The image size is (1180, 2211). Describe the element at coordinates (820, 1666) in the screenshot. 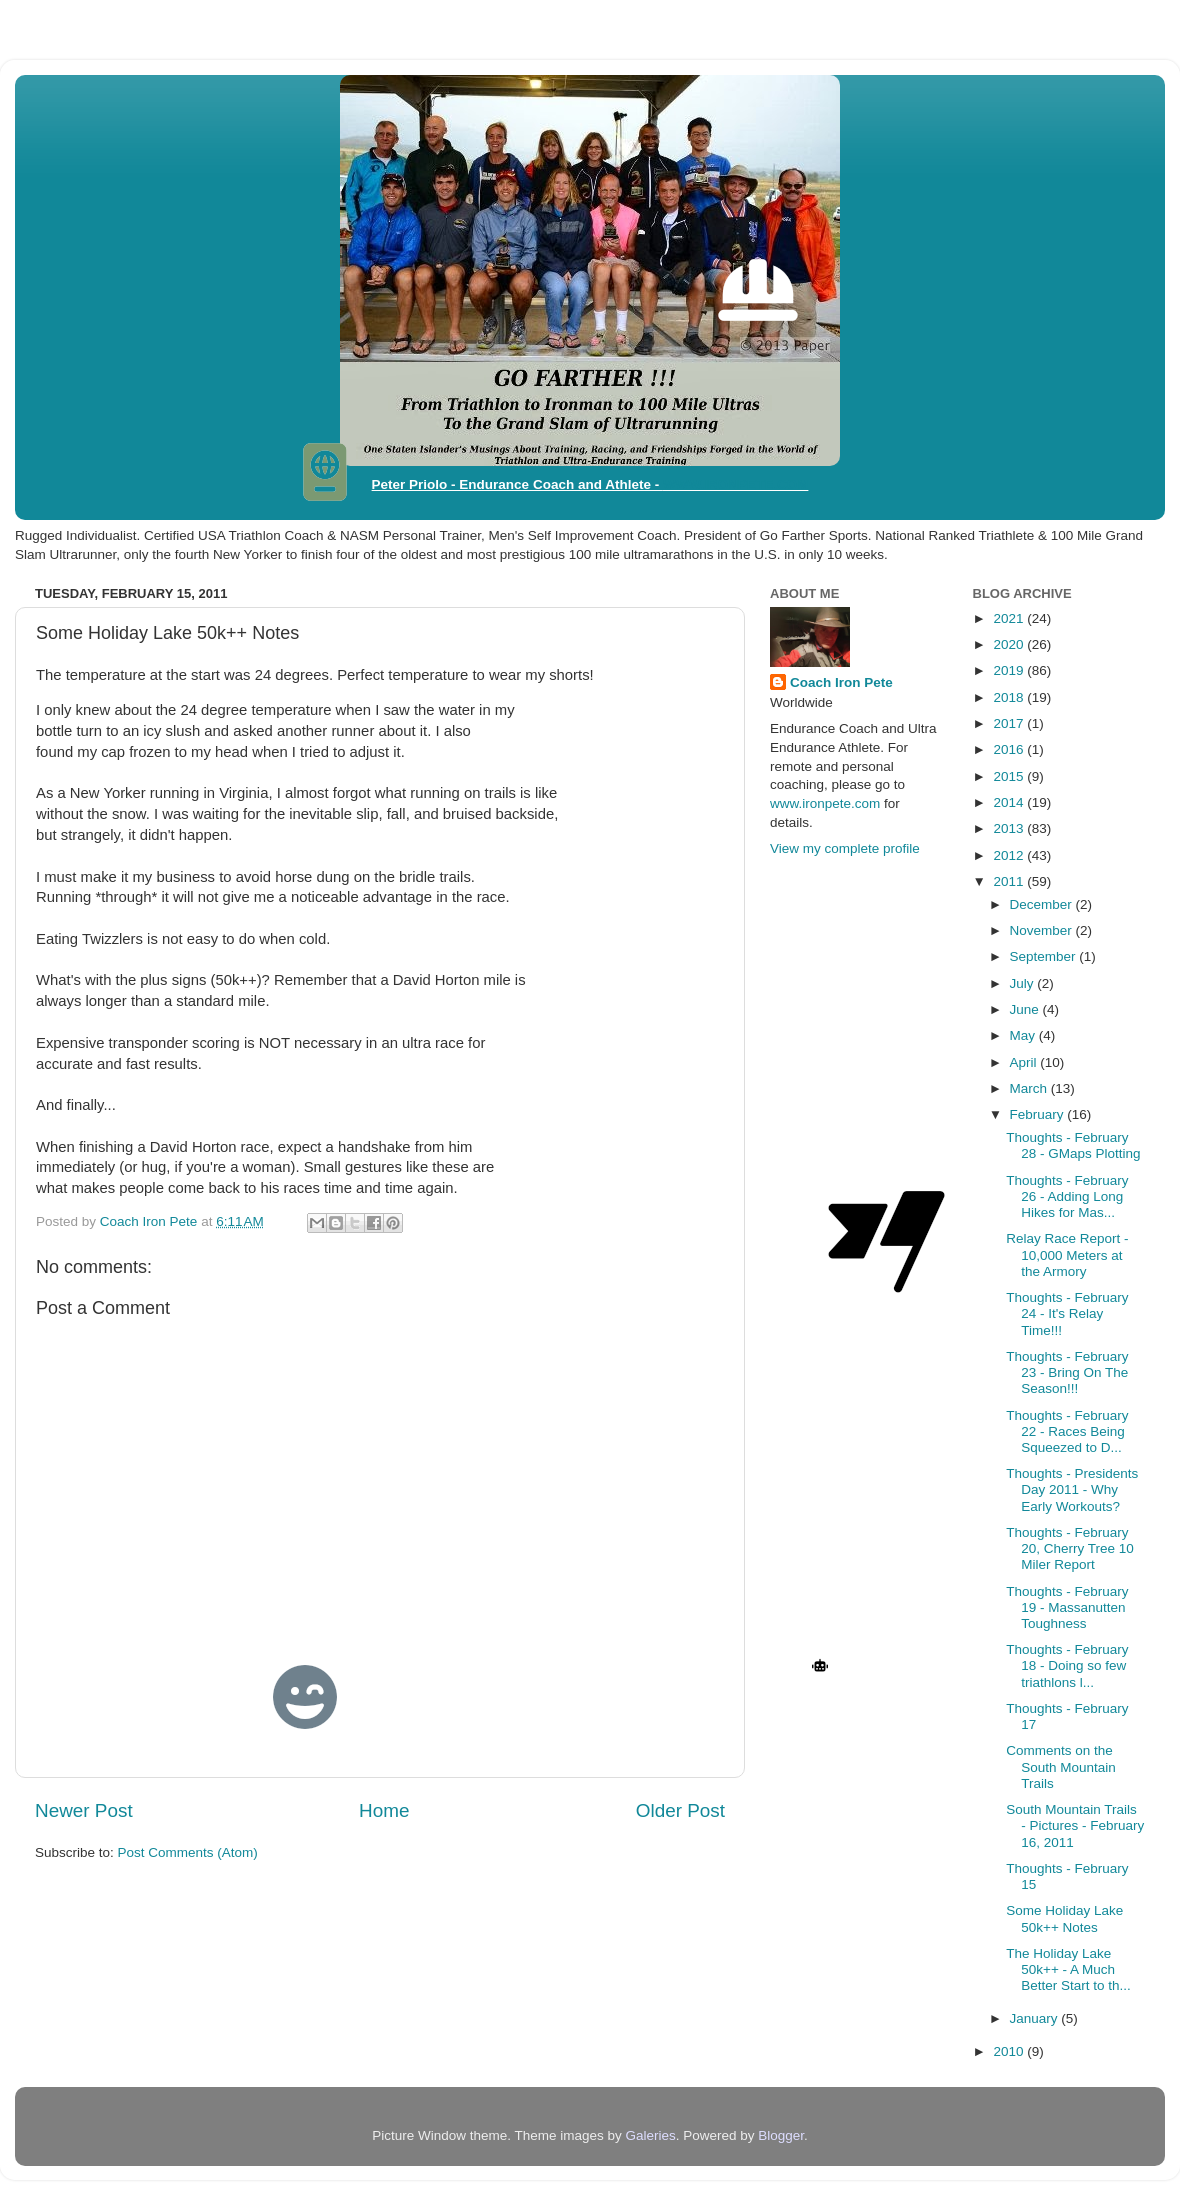

I see `access AI assistant or chatbot features` at that location.